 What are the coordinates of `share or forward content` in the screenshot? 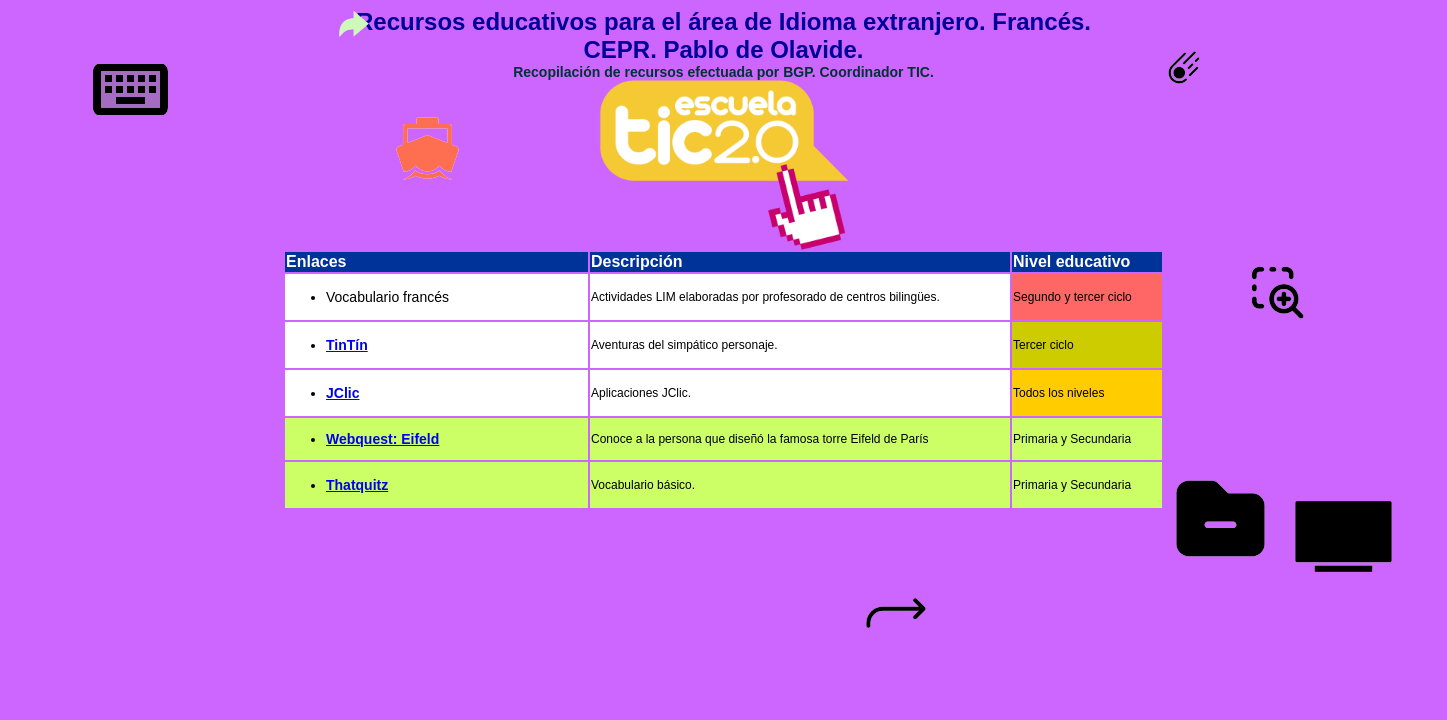 It's located at (354, 24).